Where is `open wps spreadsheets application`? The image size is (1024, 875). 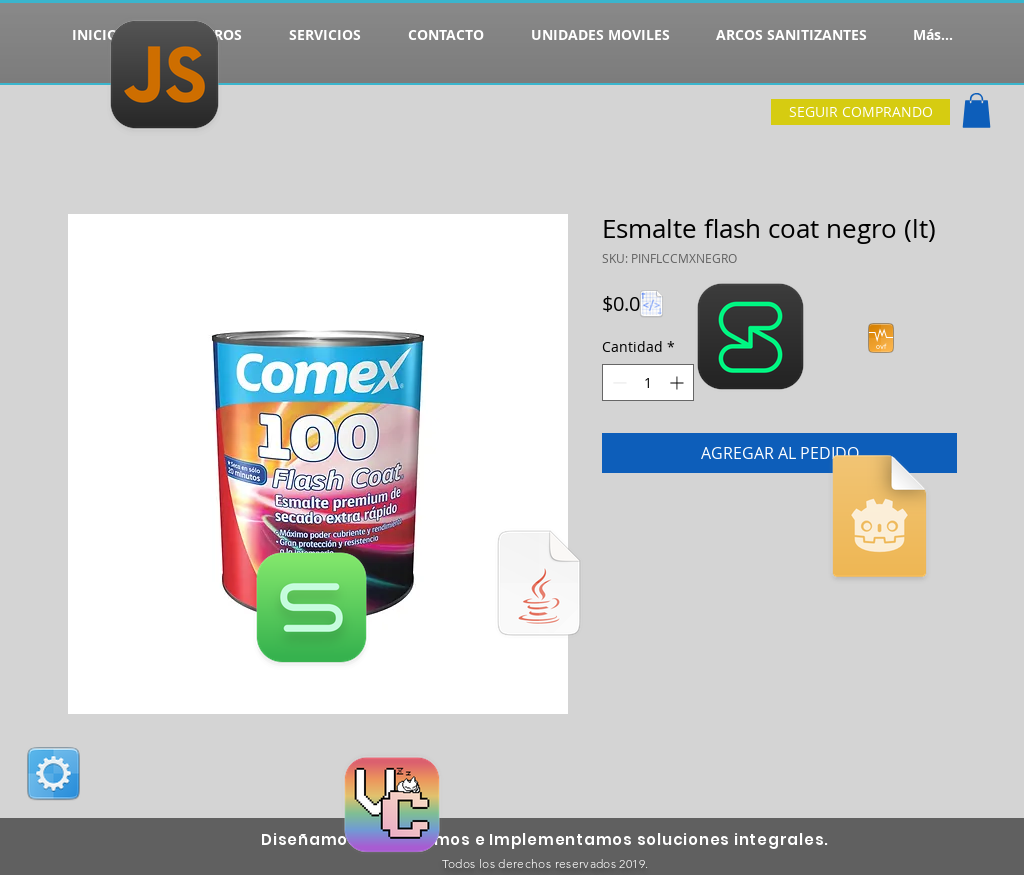 open wps spreadsheets application is located at coordinates (311, 607).